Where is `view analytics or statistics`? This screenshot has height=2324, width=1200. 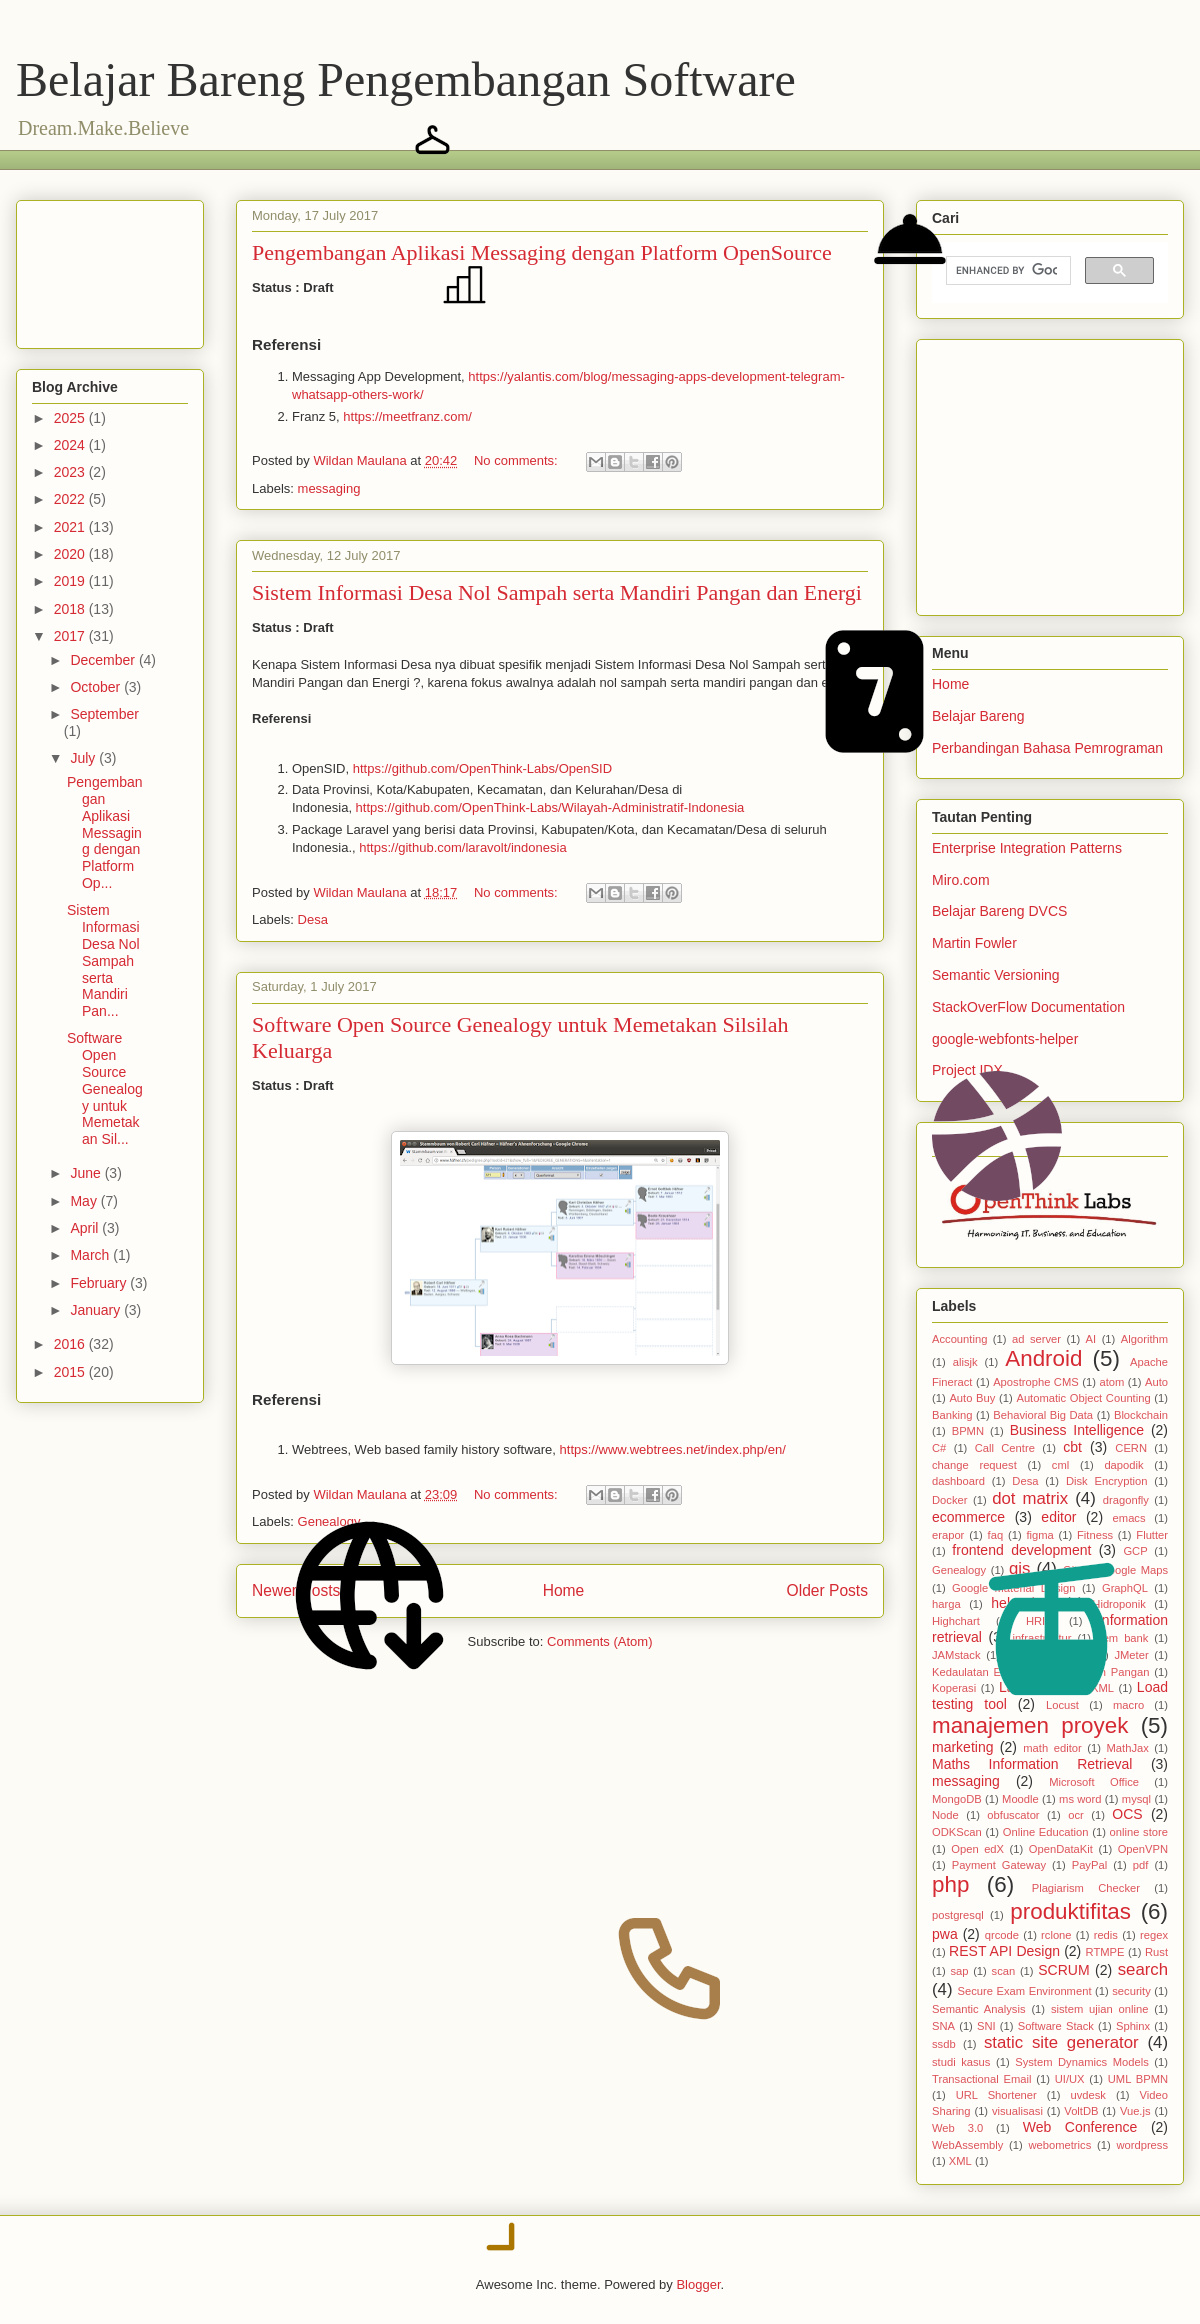 view analytics or statistics is located at coordinates (464, 285).